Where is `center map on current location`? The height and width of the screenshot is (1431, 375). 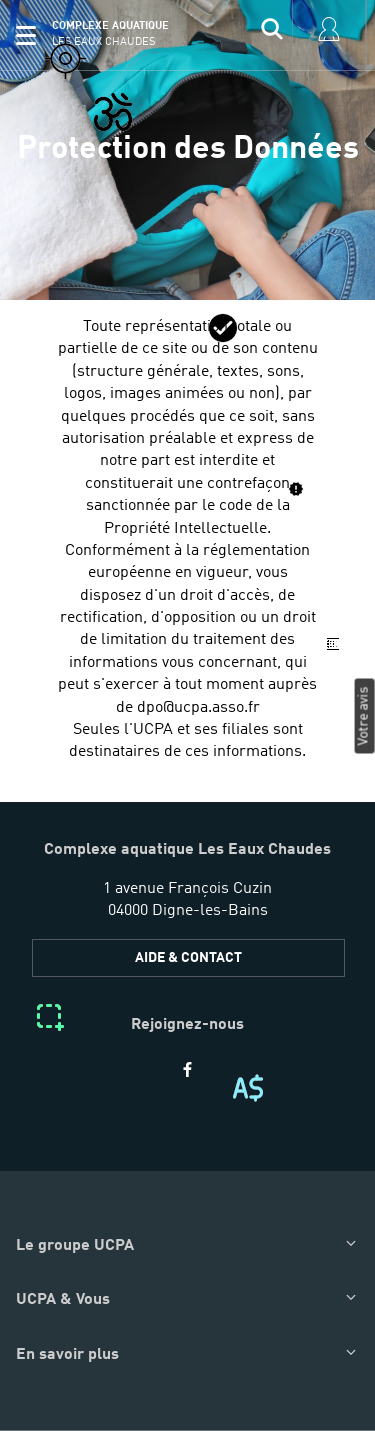 center map on current location is located at coordinates (65, 58).